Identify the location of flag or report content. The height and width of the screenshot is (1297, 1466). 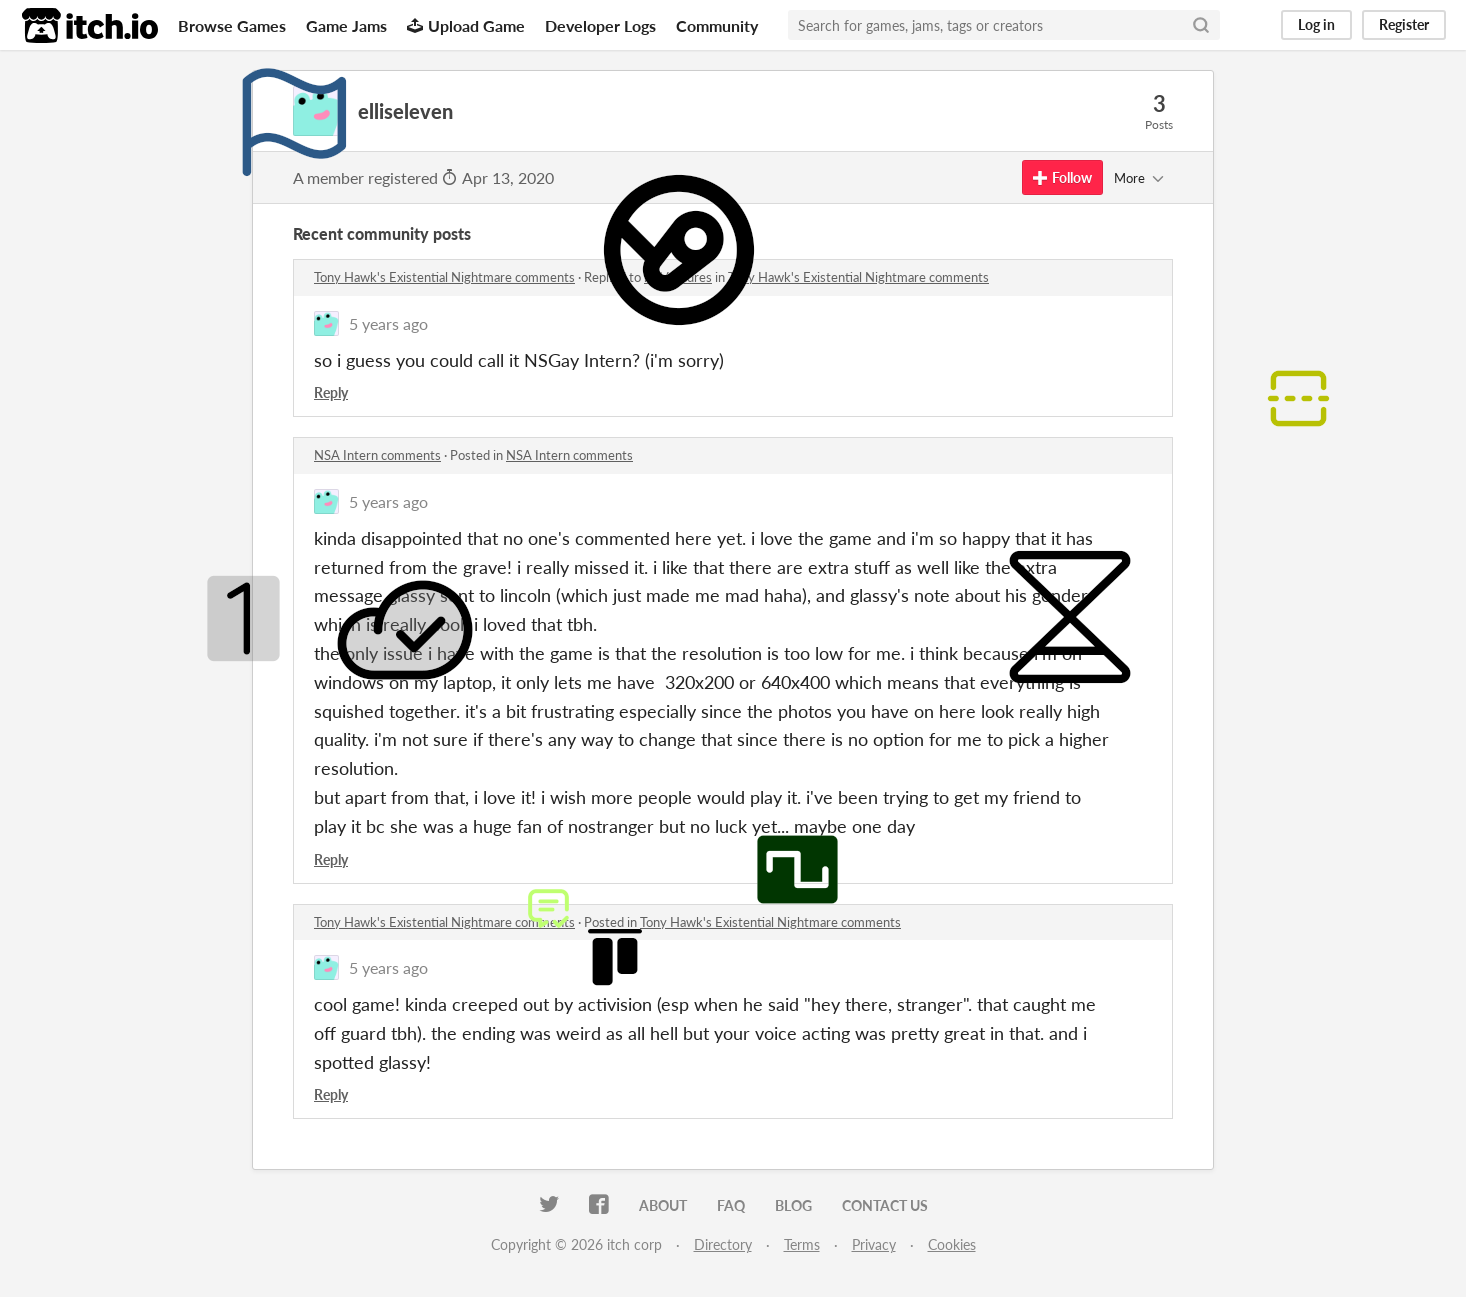
(290, 120).